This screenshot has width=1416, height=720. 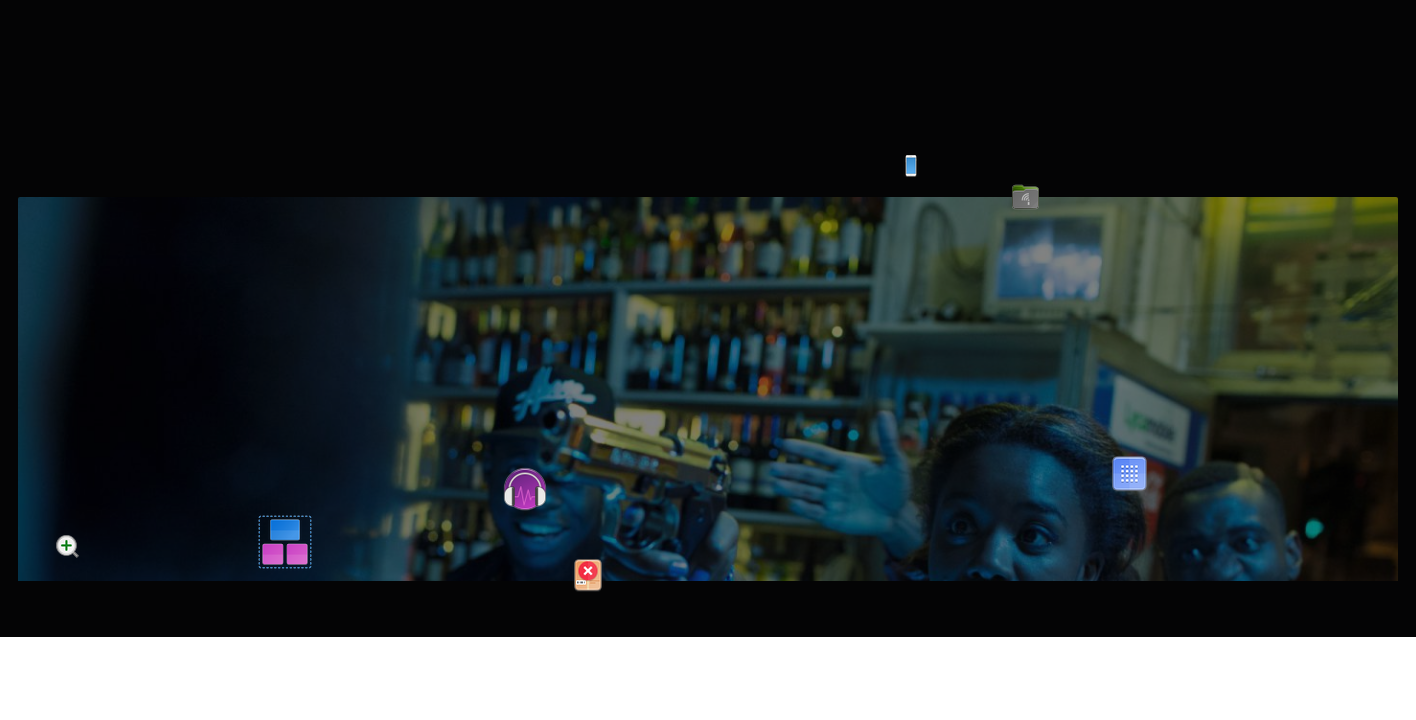 What do you see at coordinates (285, 542) in the screenshot?
I see `select all items in the current view` at bounding box center [285, 542].